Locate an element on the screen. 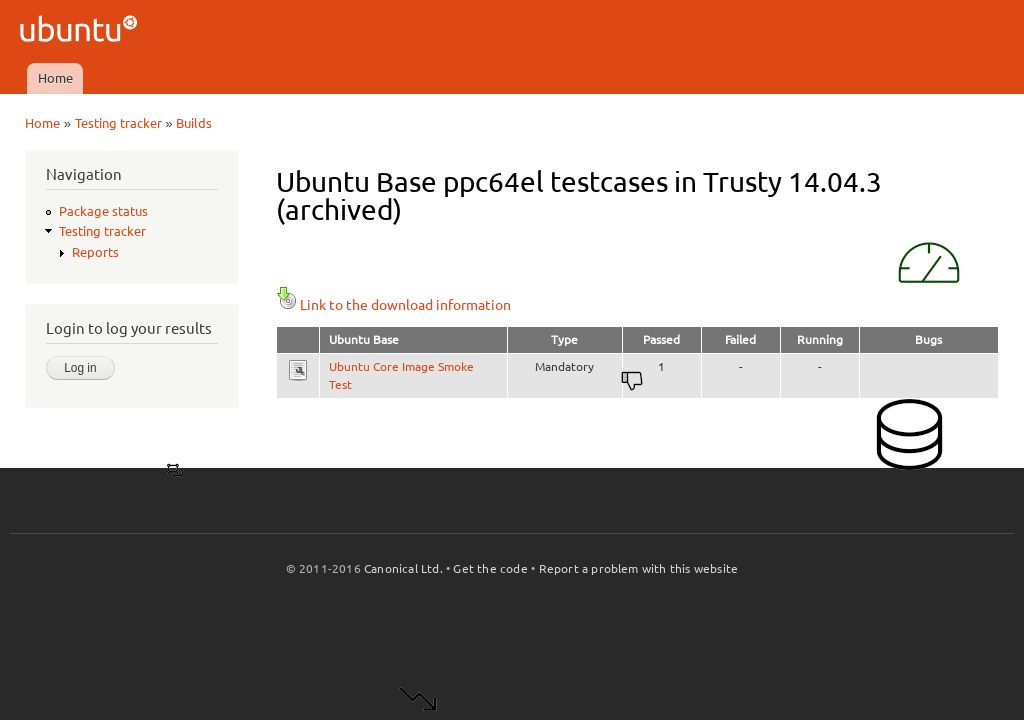 This screenshot has height=720, width=1024. access database or data storage is located at coordinates (909, 434).